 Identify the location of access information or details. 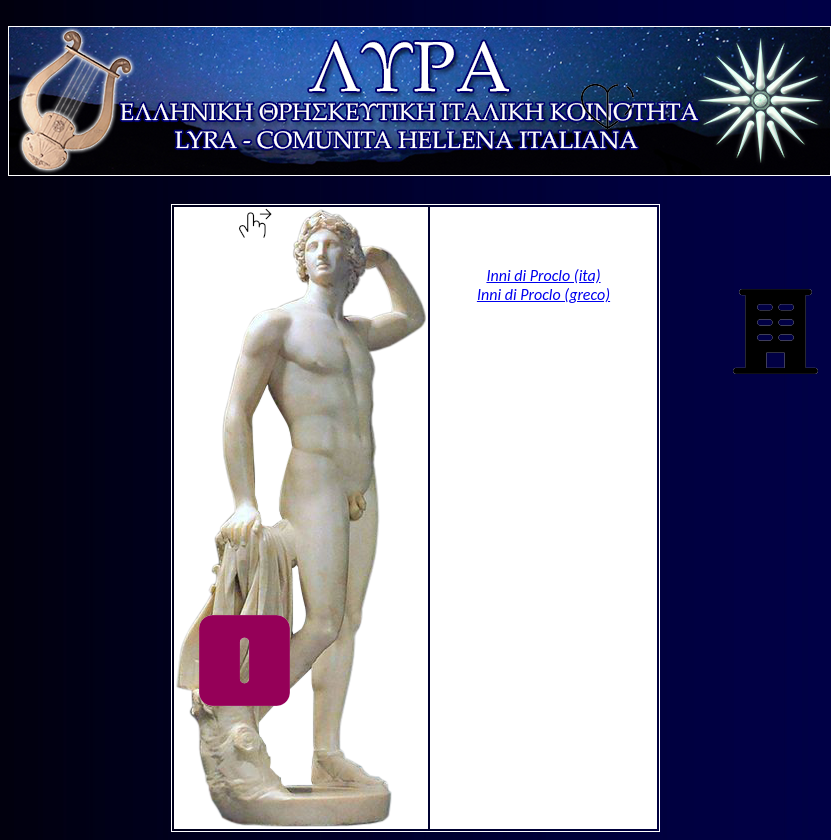
(244, 660).